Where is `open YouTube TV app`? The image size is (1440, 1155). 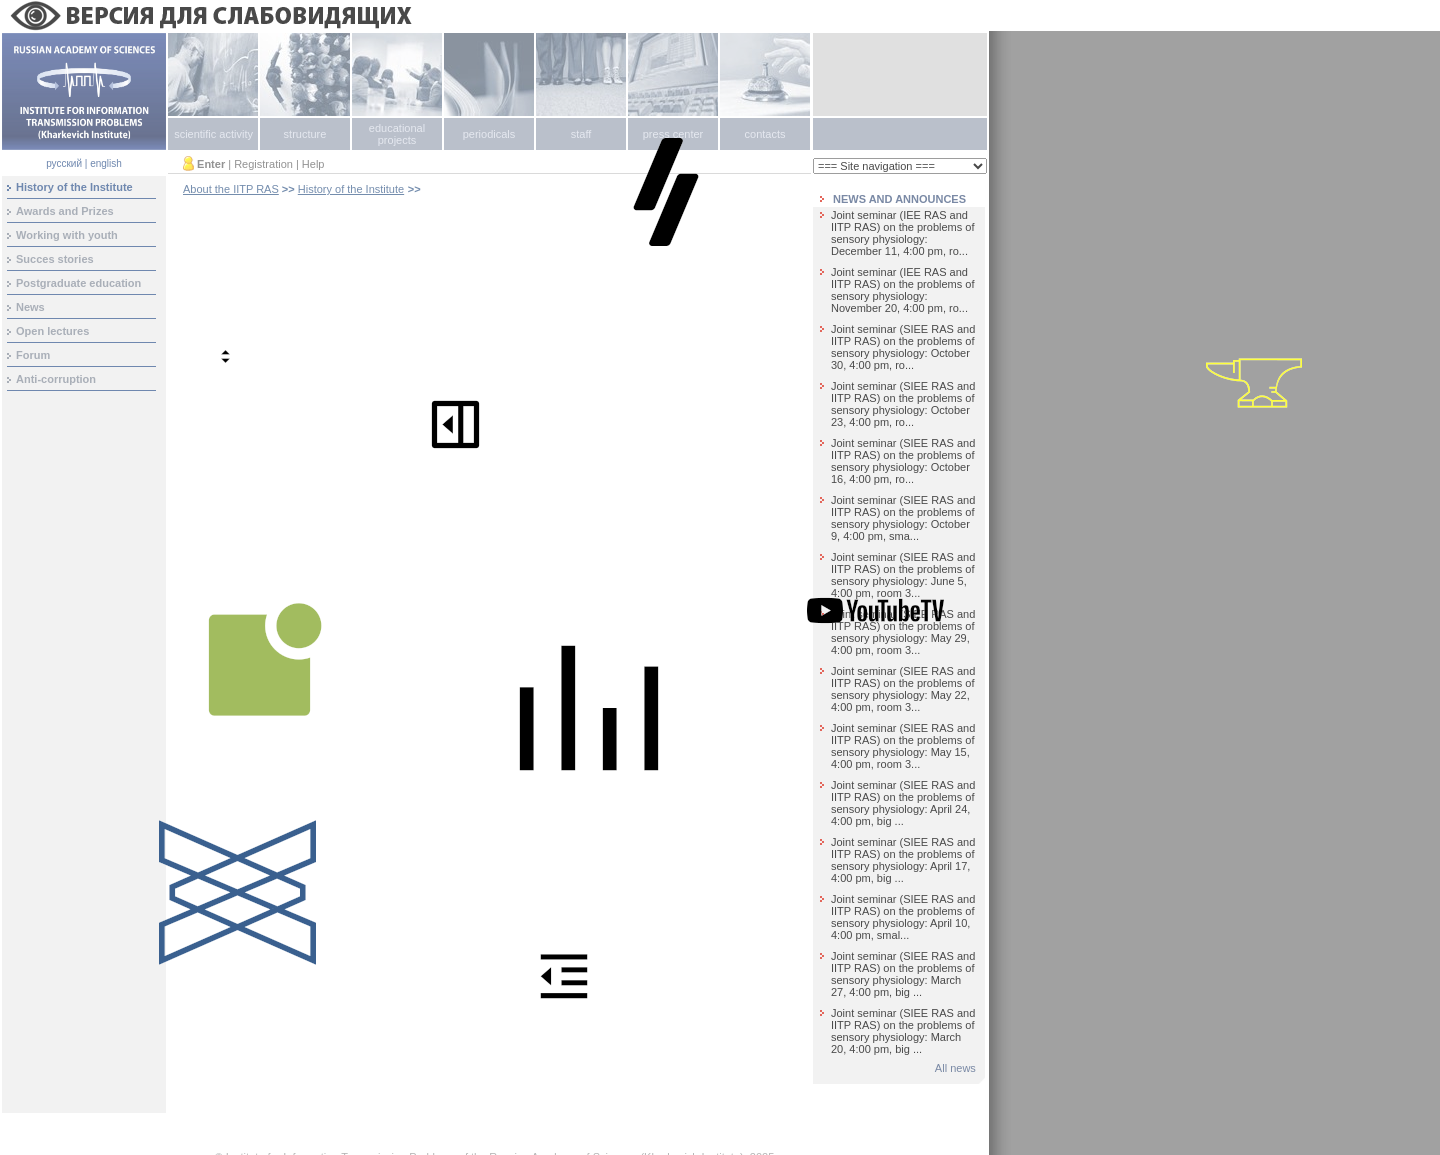 open YouTube TV app is located at coordinates (875, 610).